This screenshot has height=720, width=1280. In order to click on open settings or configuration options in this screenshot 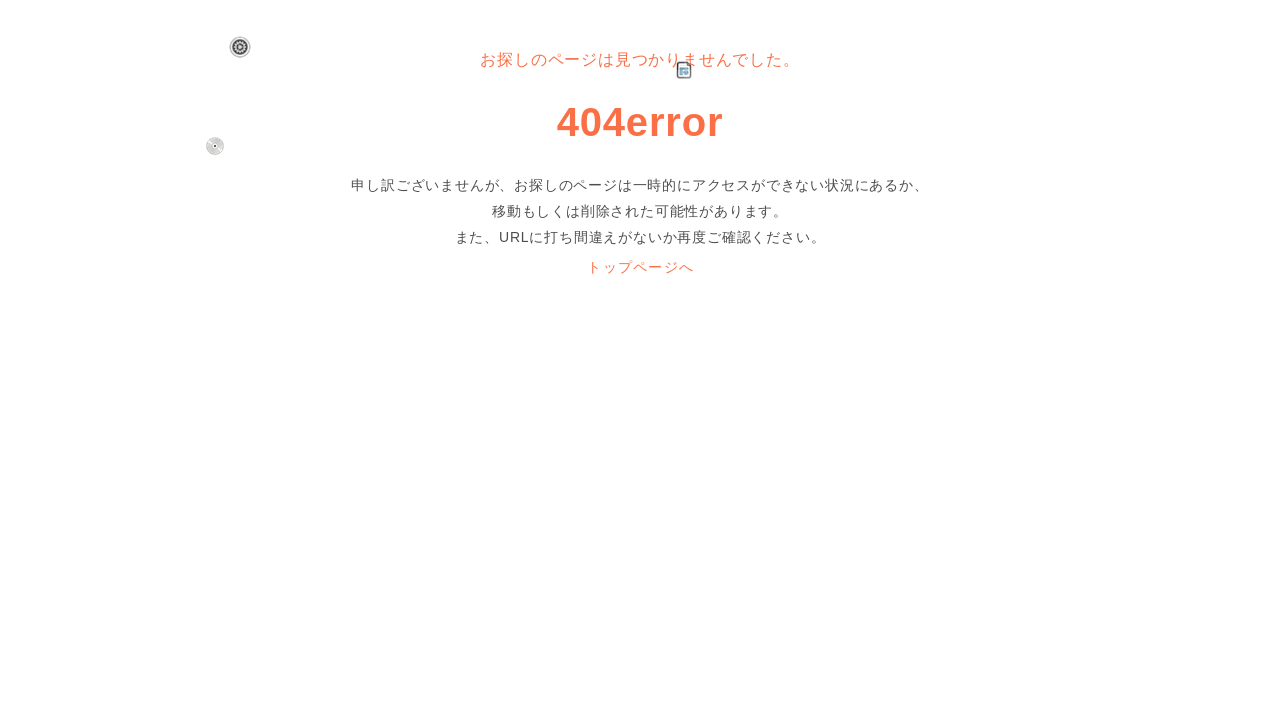, I will do `click(240, 47)`.